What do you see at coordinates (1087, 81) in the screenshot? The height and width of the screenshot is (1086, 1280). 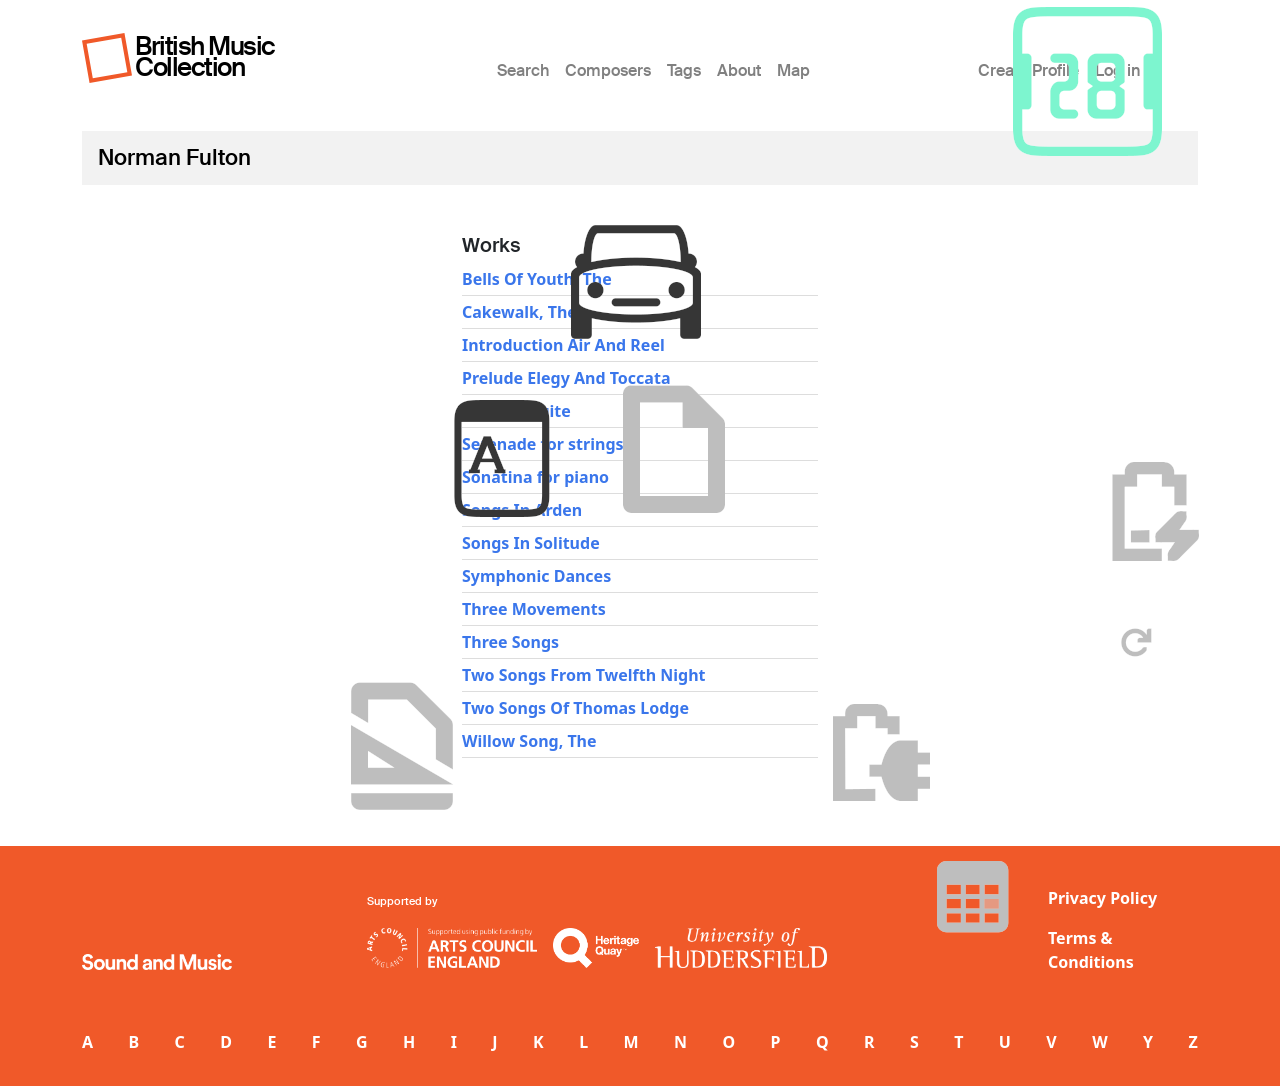 I see `open the calendar app` at bounding box center [1087, 81].